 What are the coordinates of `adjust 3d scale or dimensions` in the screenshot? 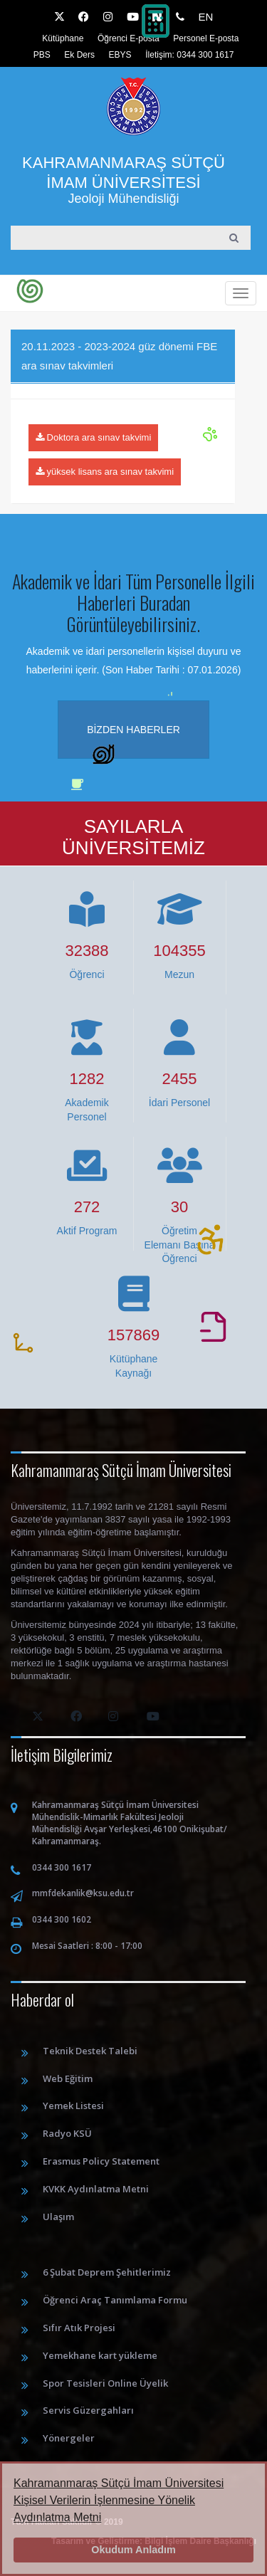 It's located at (23, 1342).